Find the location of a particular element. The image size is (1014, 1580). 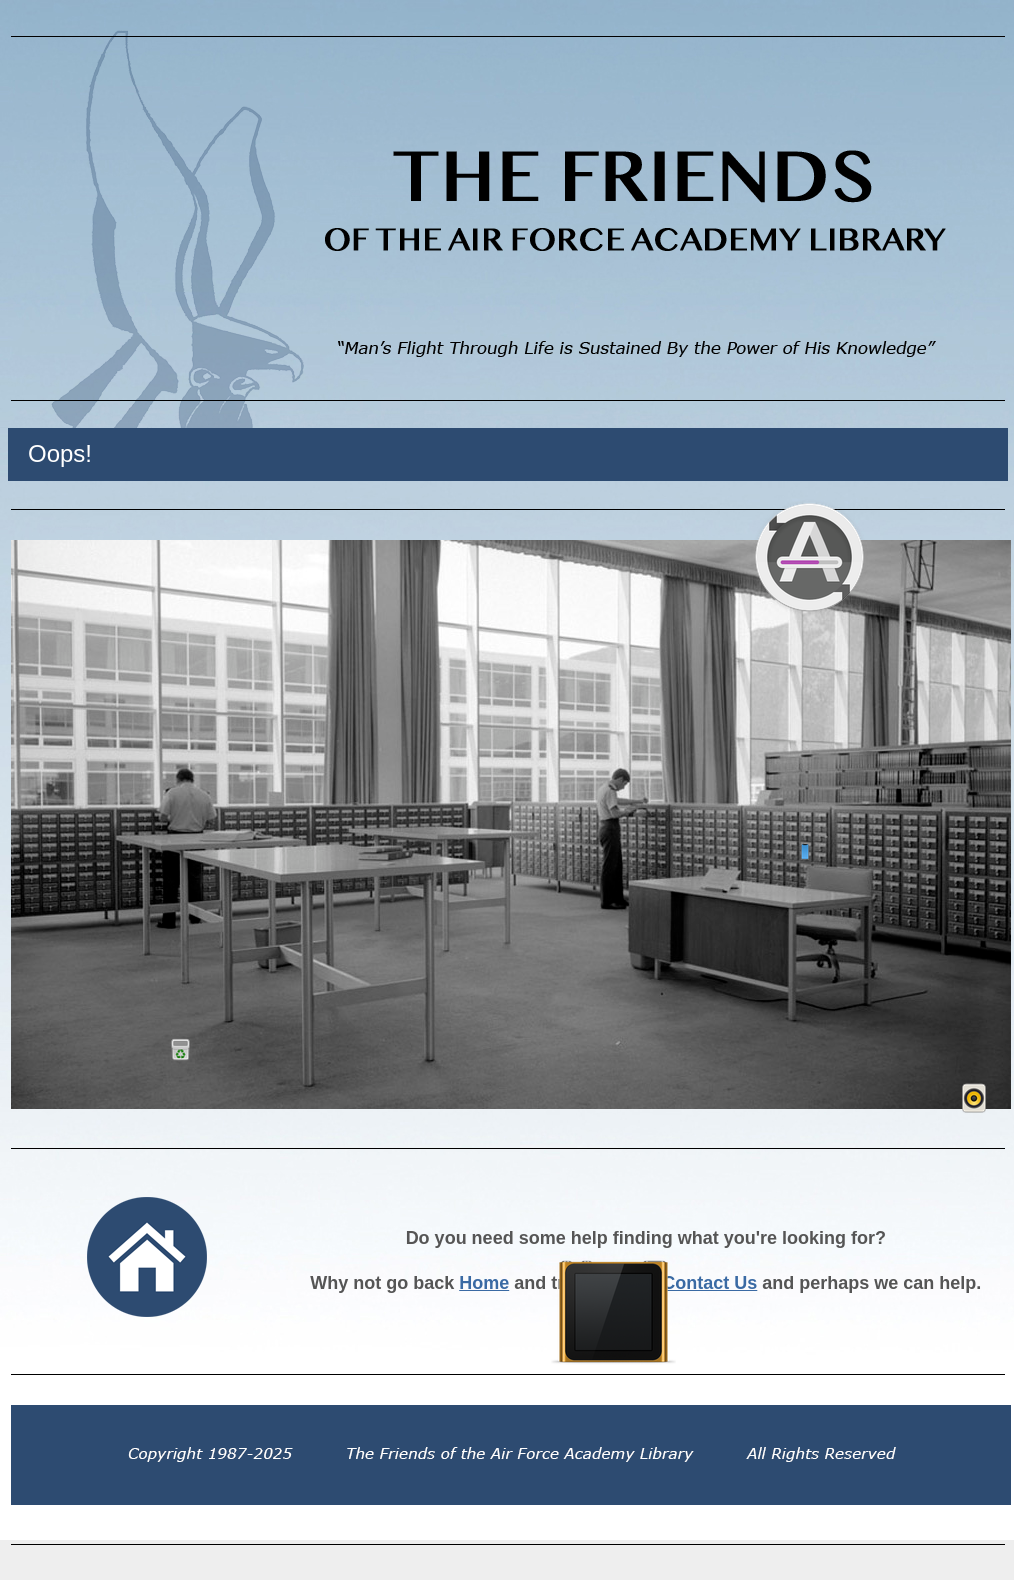

iPod nano device in orange is located at coordinates (613, 1311).